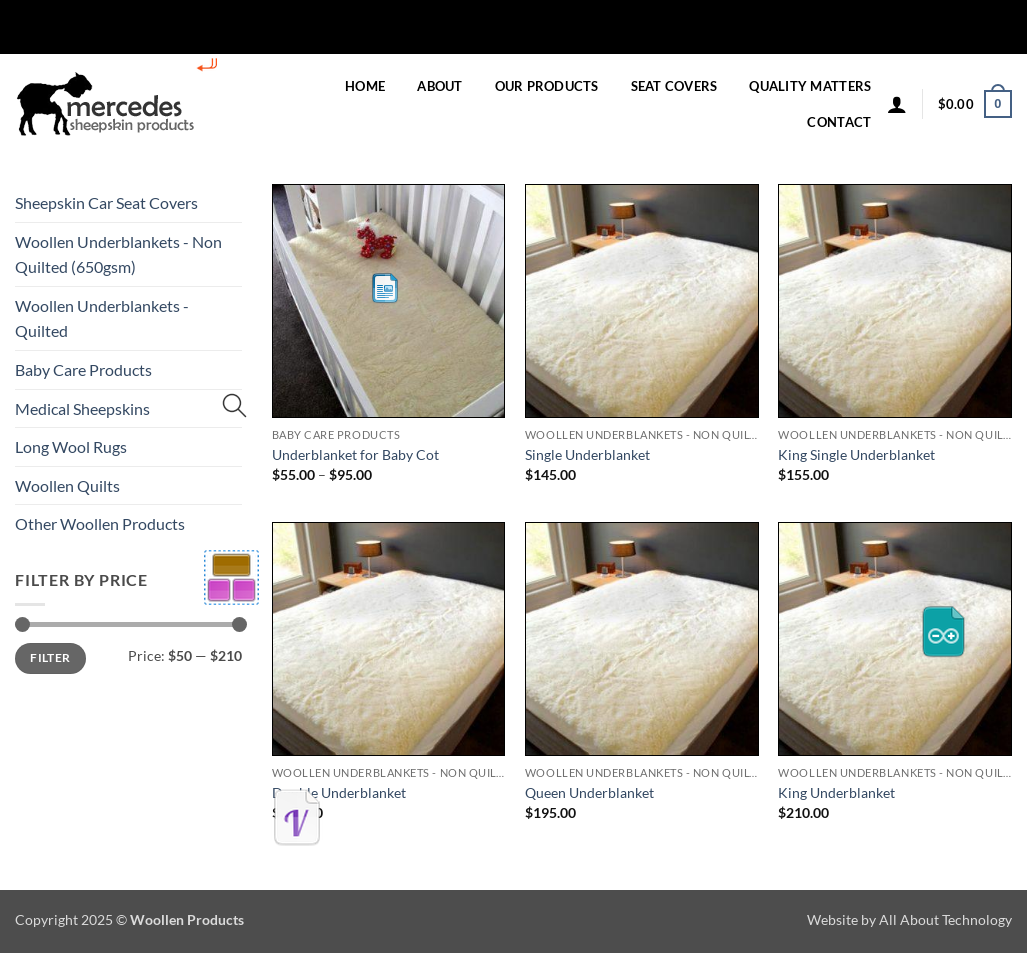 The image size is (1027, 953). What do you see at coordinates (297, 817) in the screenshot?
I see `vala source code file` at bounding box center [297, 817].